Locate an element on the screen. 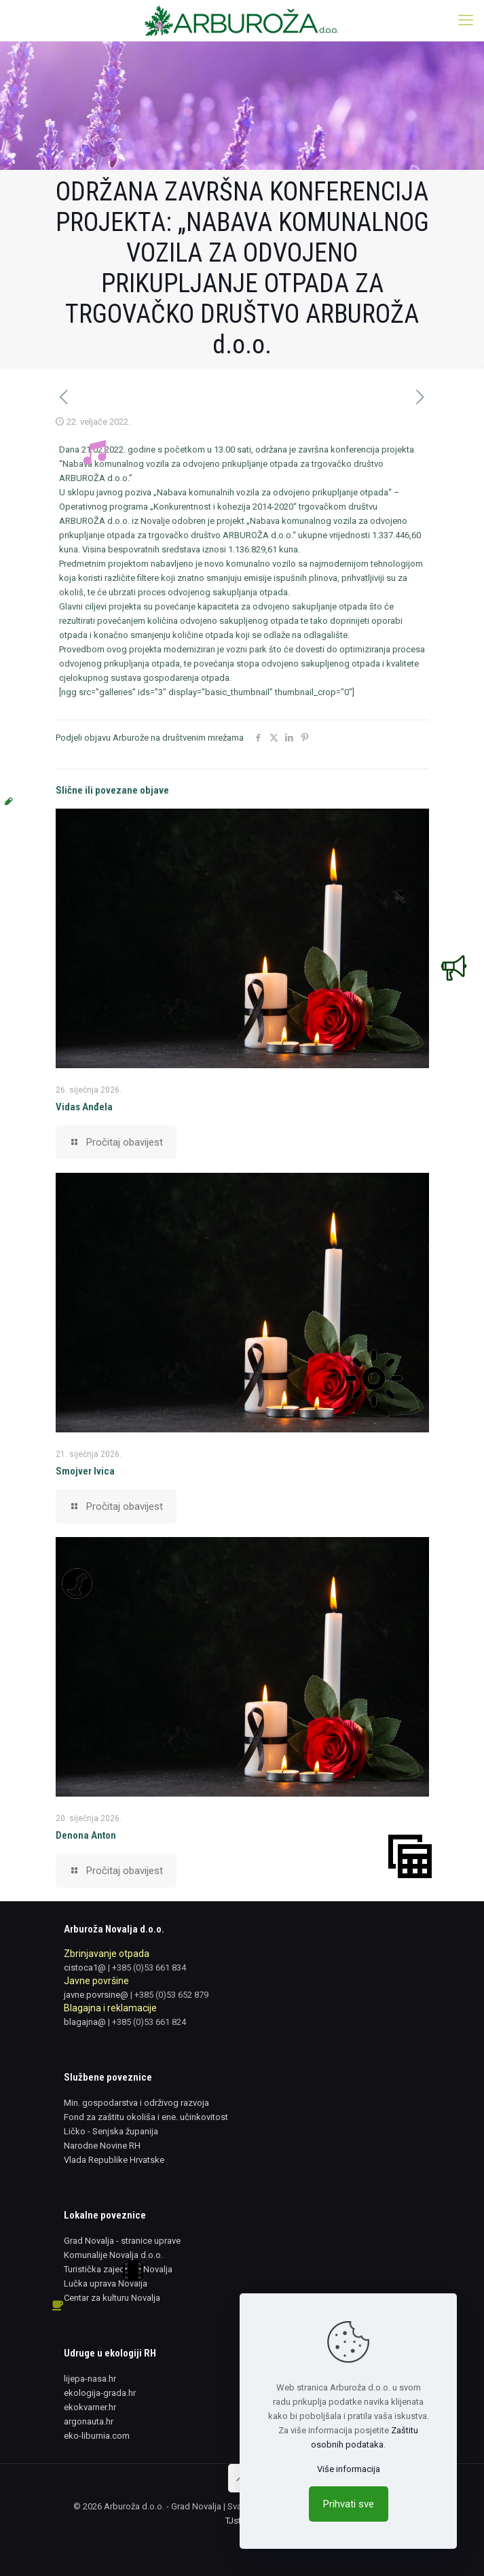 The image size is (484, 2576). access video or movie content is located at coordinates (133, 2271).